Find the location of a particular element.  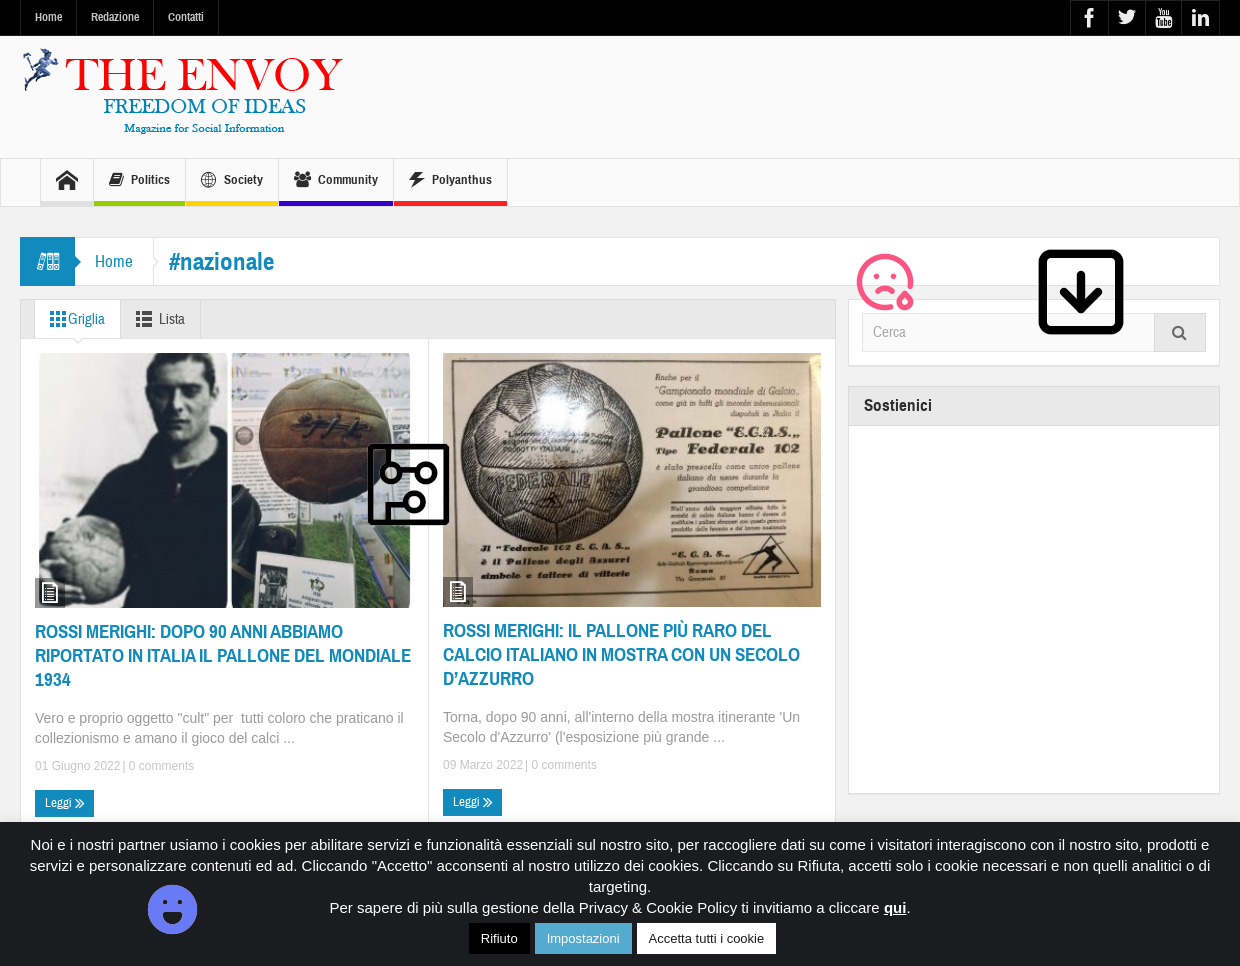

indicate sadness or disappointment is located at coordinates (885, 282).